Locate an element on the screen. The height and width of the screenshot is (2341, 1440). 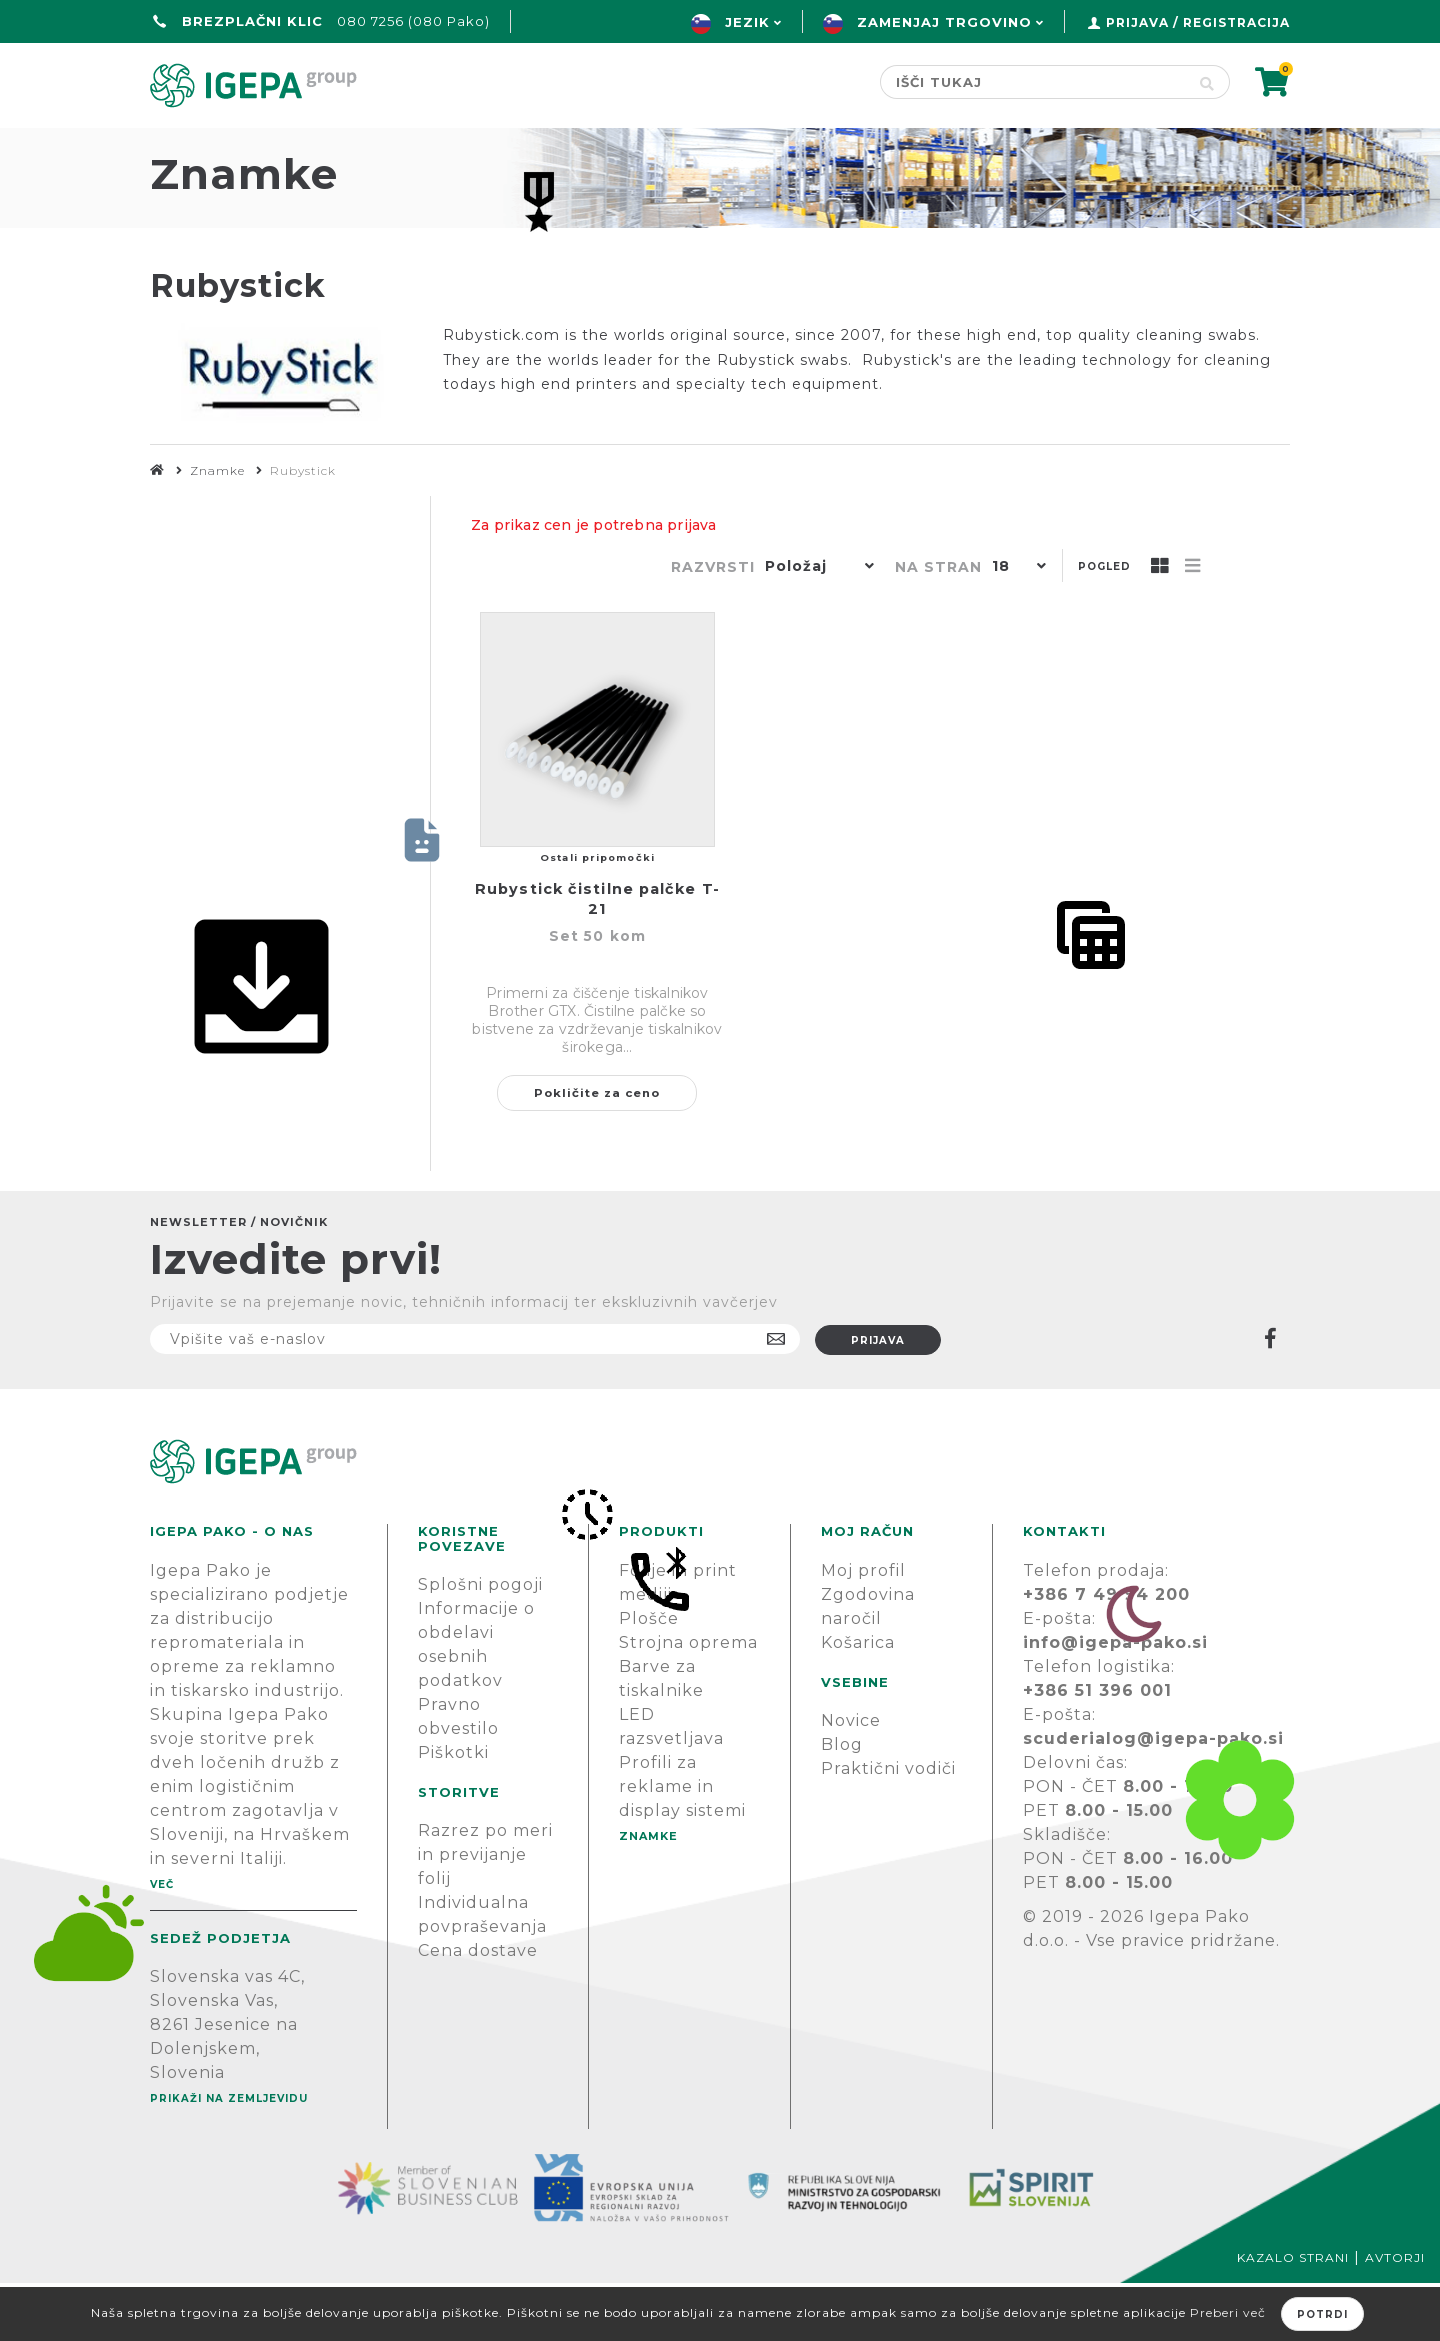
toggle history tracking off is located at coordinates (587, 1514).